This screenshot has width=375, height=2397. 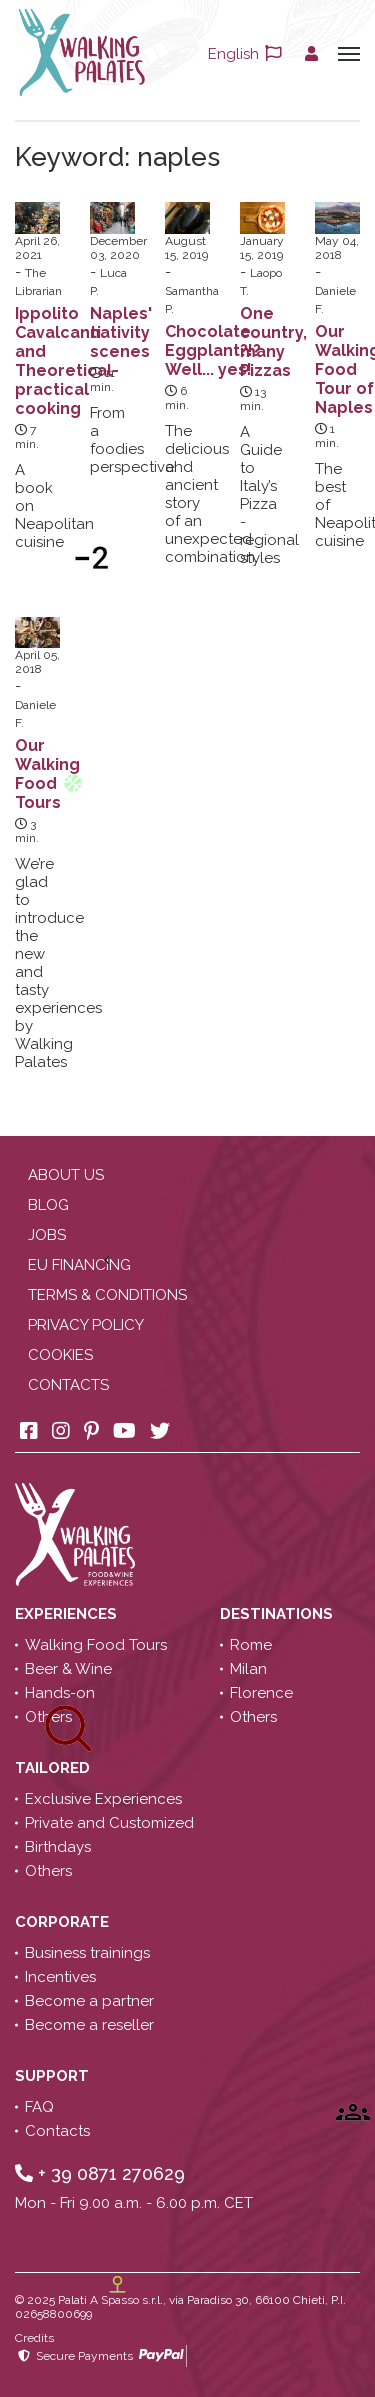 I want to click on view or manage groups, so click(x=353, y=2112).